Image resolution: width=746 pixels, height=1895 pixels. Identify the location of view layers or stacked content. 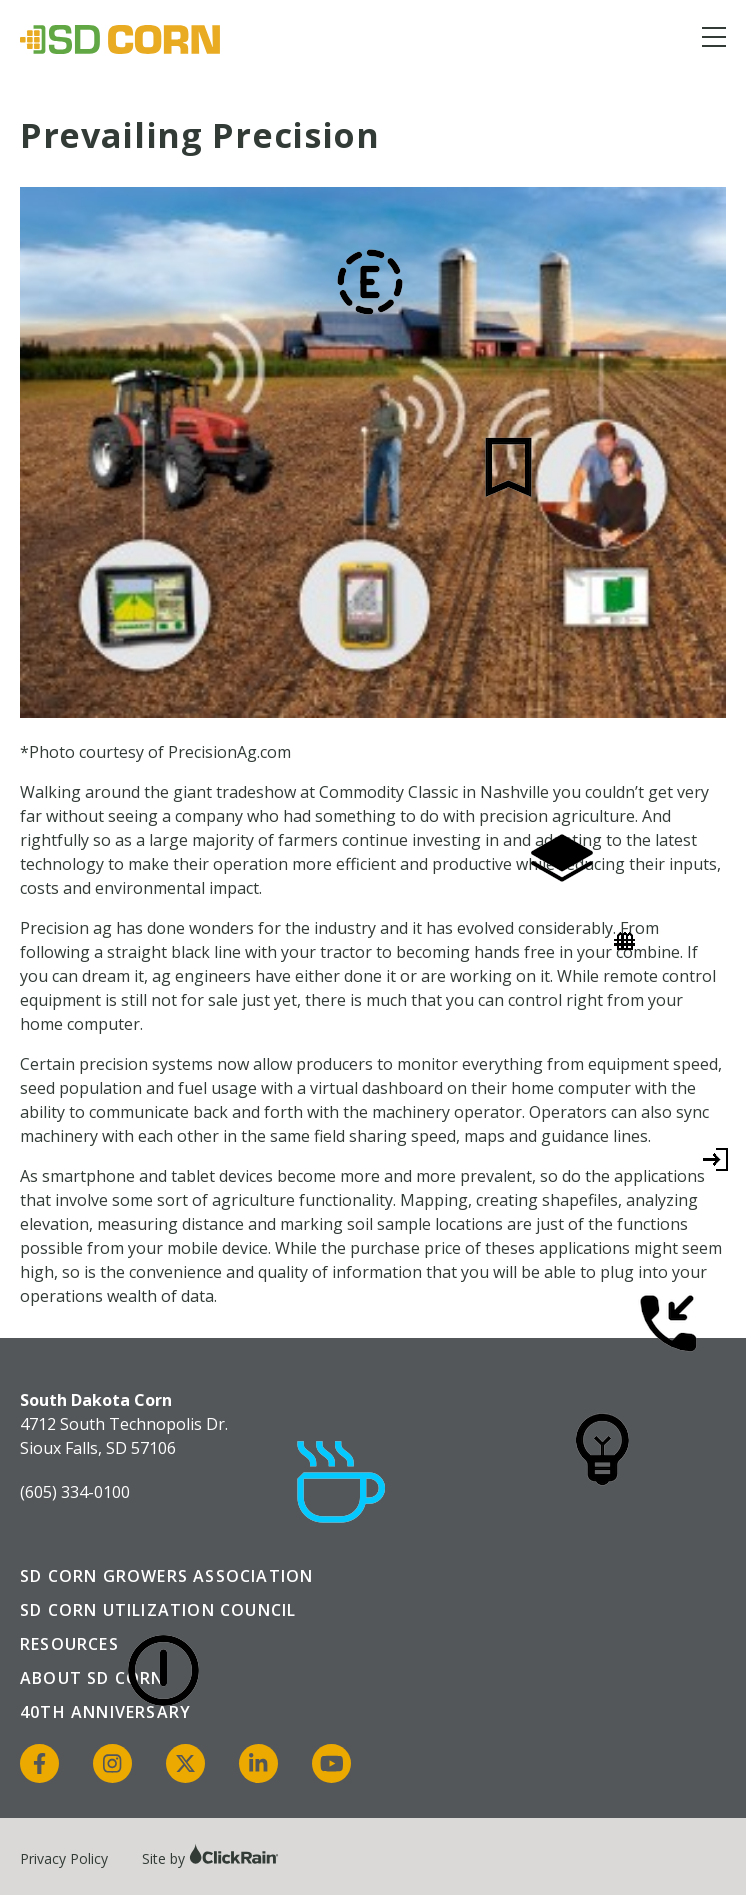
(562, 859).